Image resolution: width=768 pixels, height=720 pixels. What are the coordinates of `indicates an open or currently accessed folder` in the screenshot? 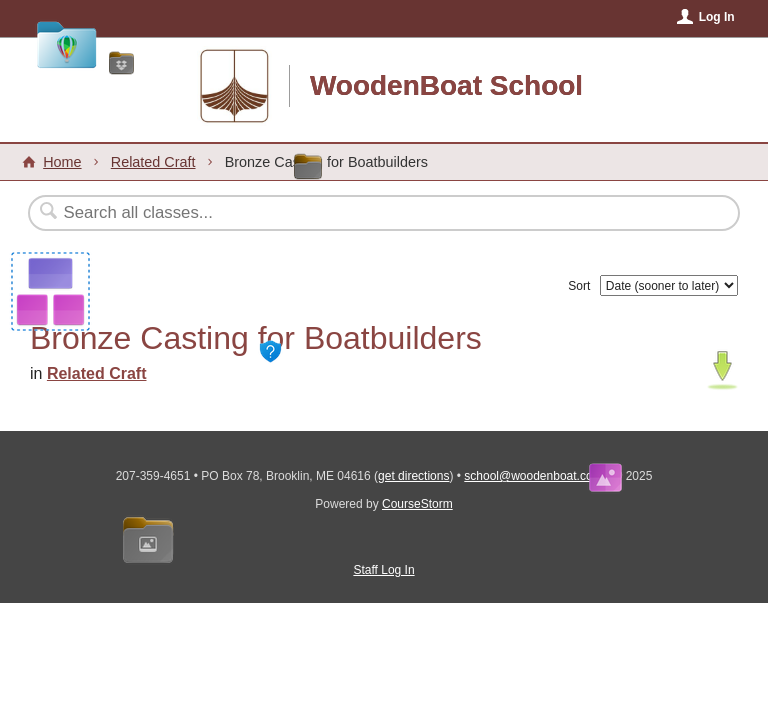 It's located at (308, 166).